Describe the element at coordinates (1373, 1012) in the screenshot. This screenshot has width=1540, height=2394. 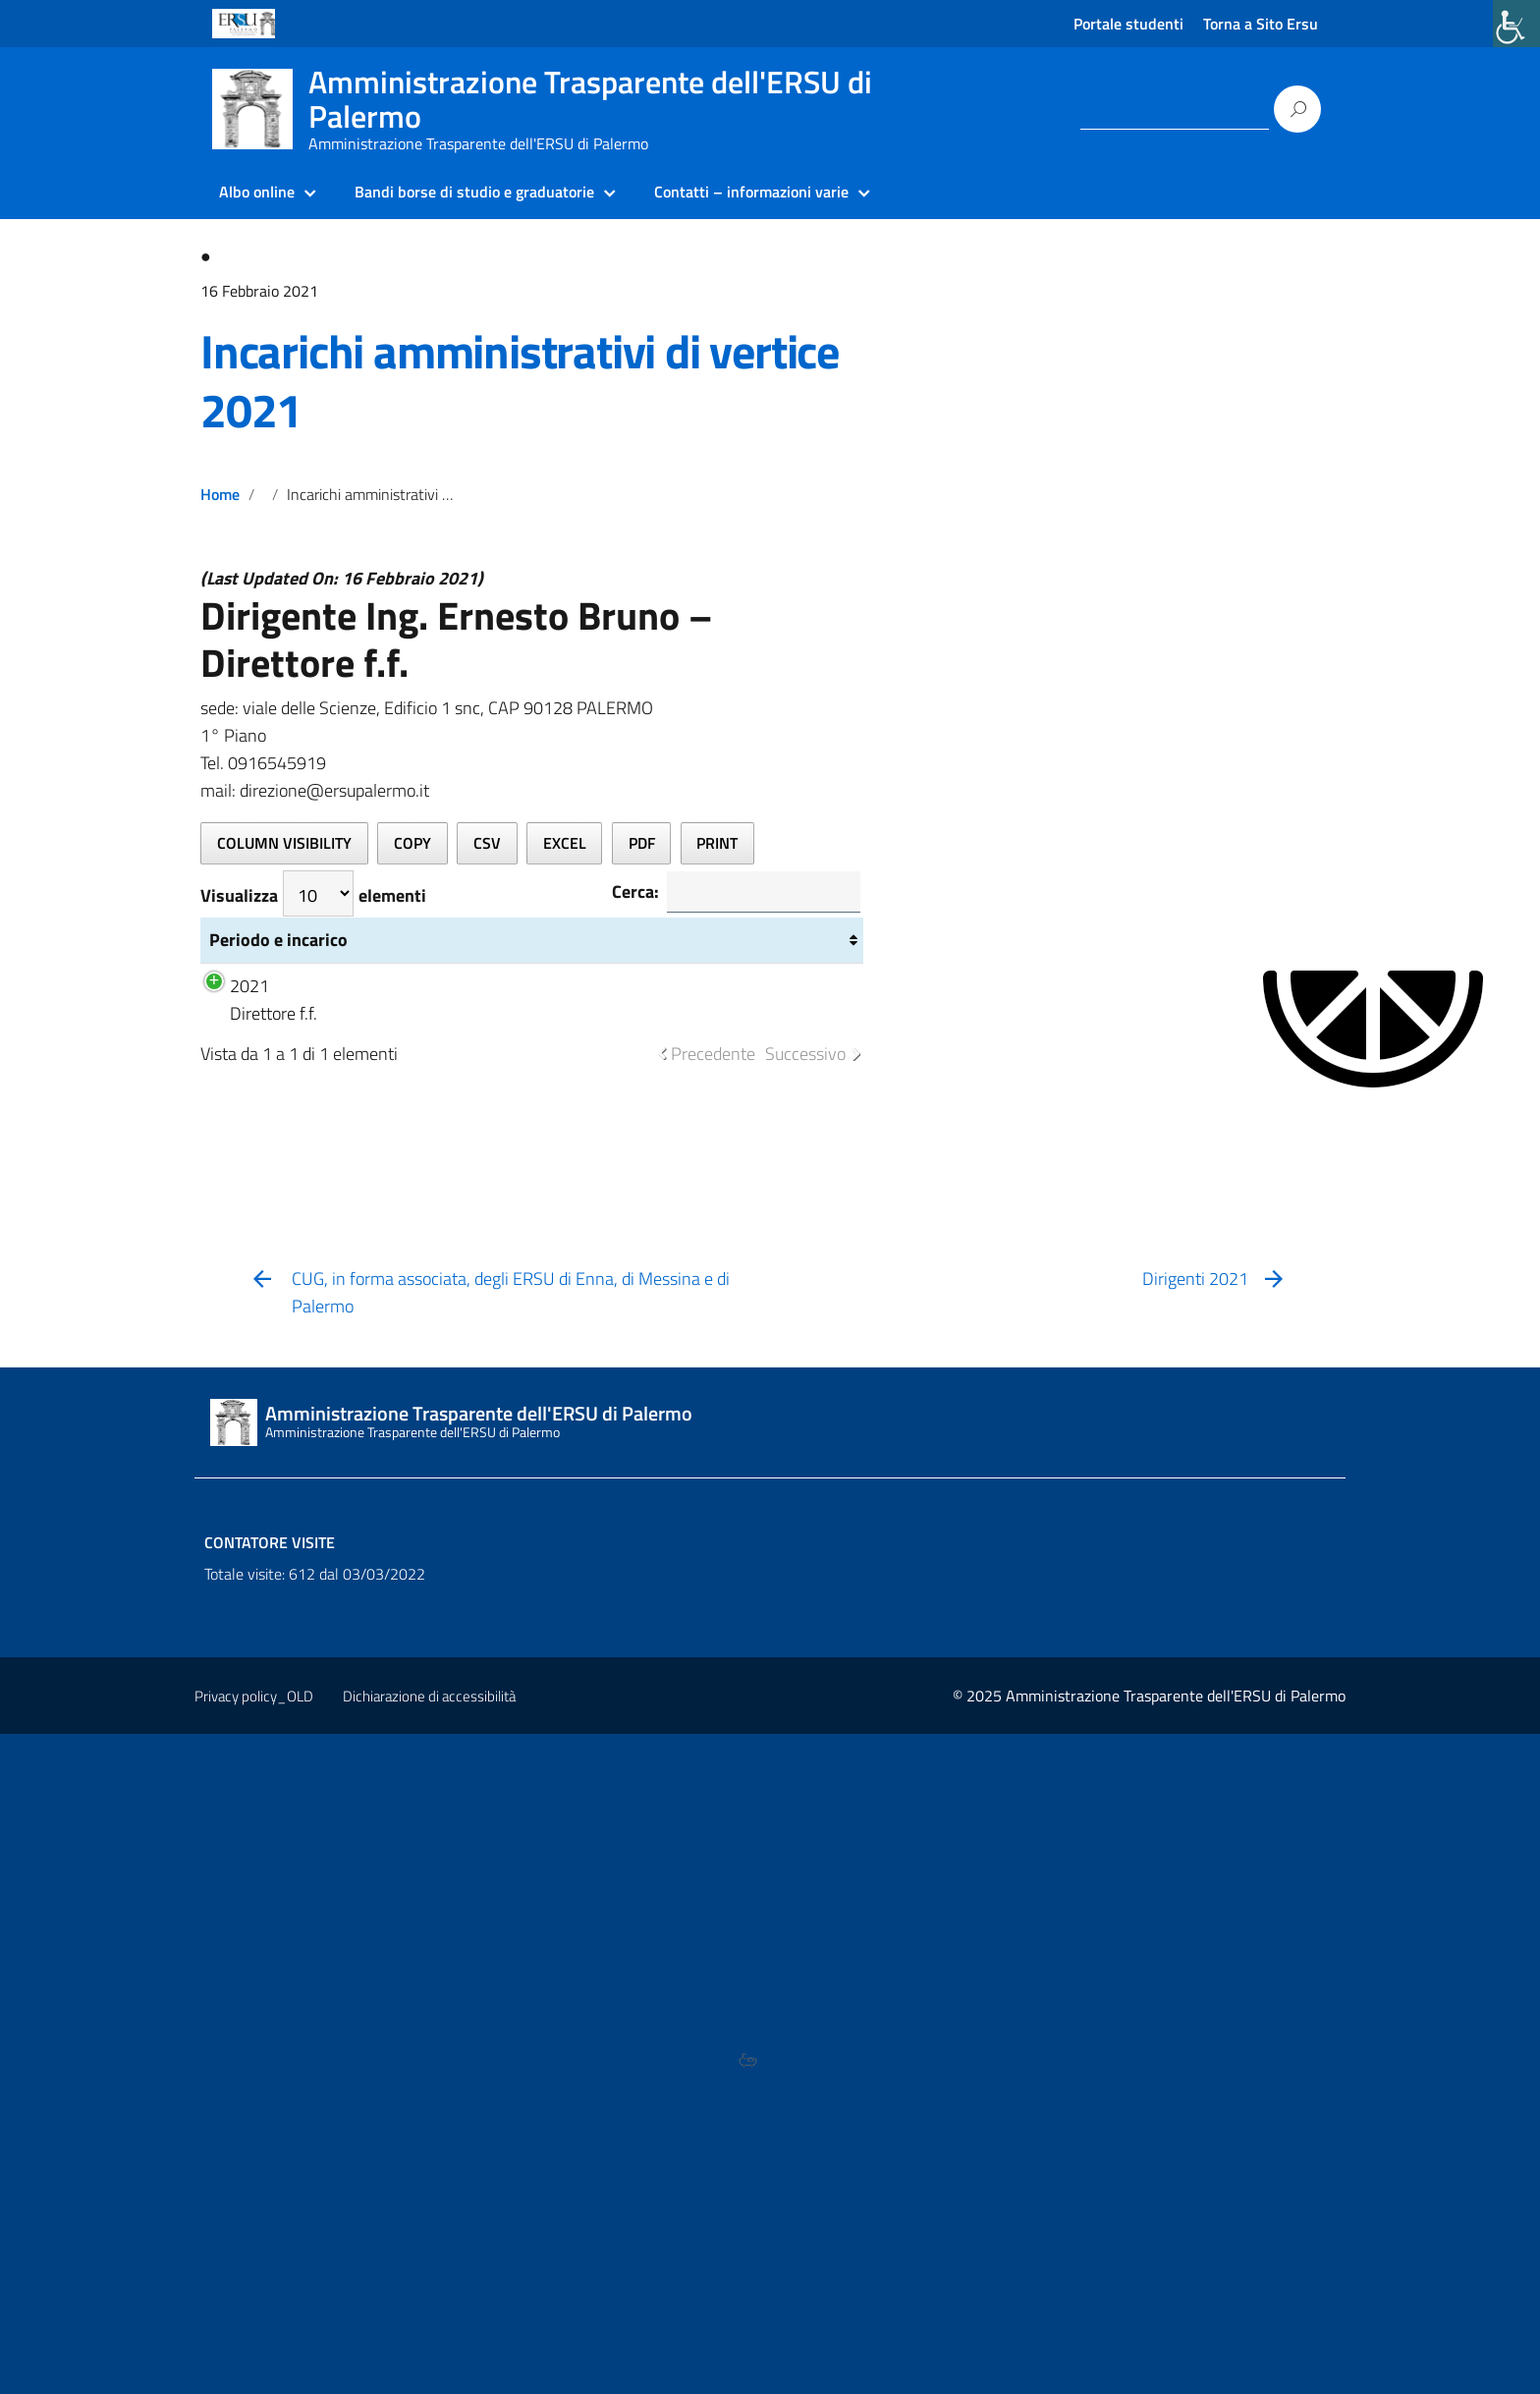
I see `indicates citrus or fruit-related content` at that location.